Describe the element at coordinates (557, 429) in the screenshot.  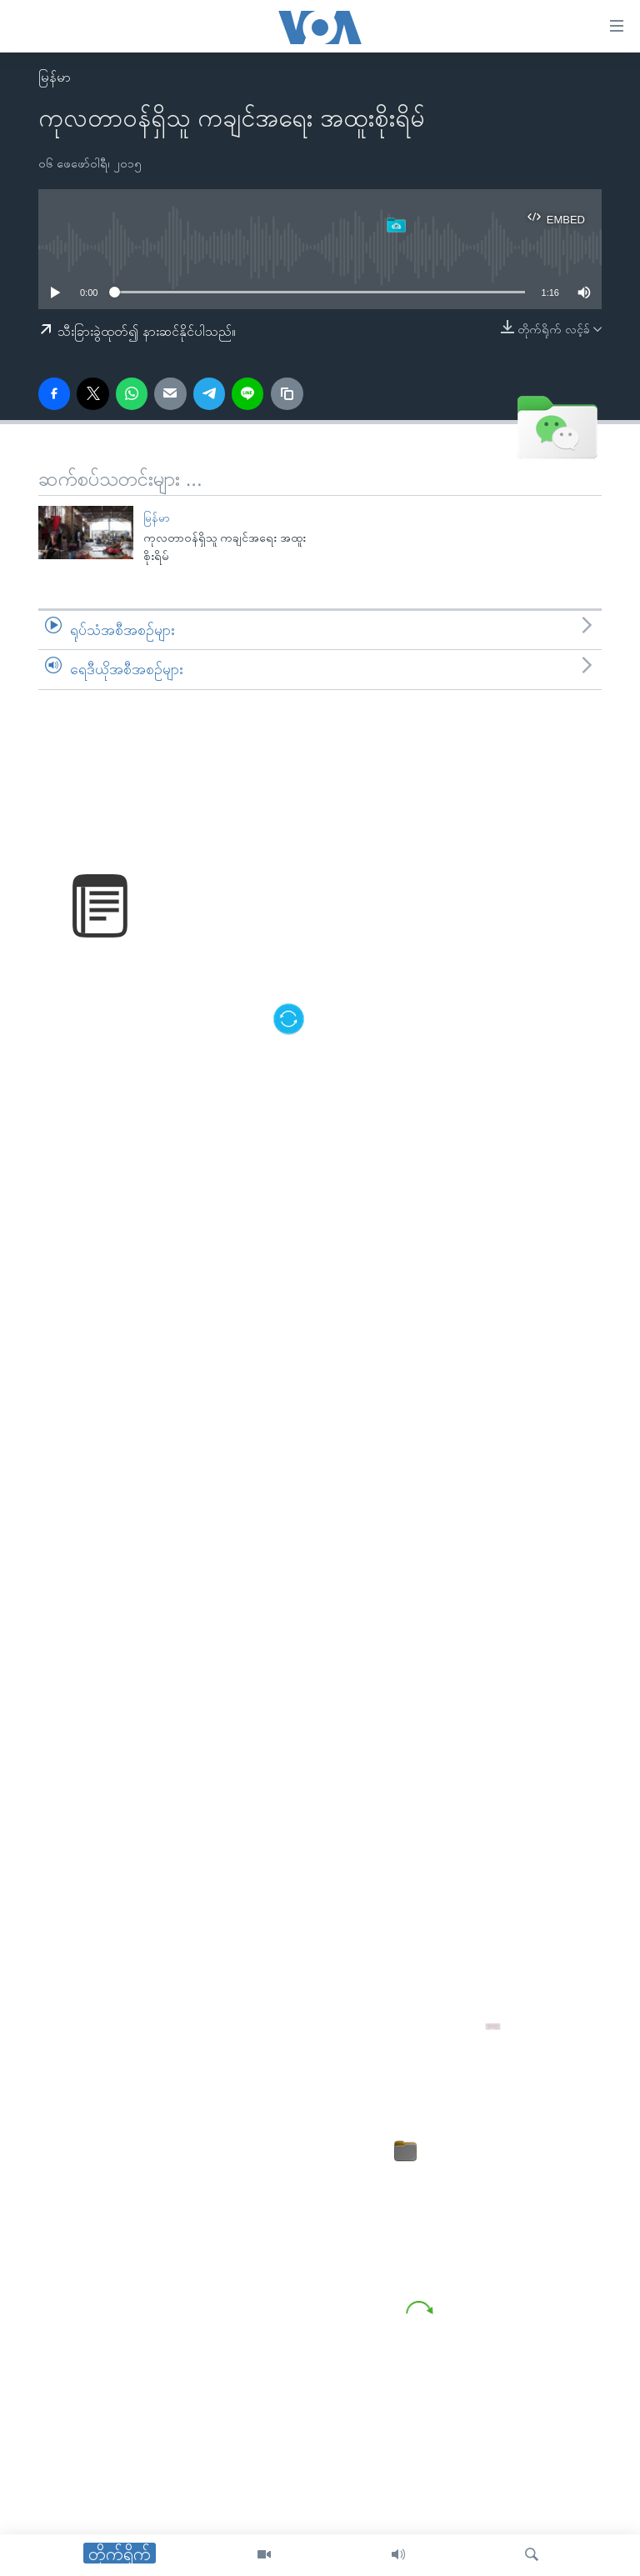
I see `open wechat files folder` at that location.